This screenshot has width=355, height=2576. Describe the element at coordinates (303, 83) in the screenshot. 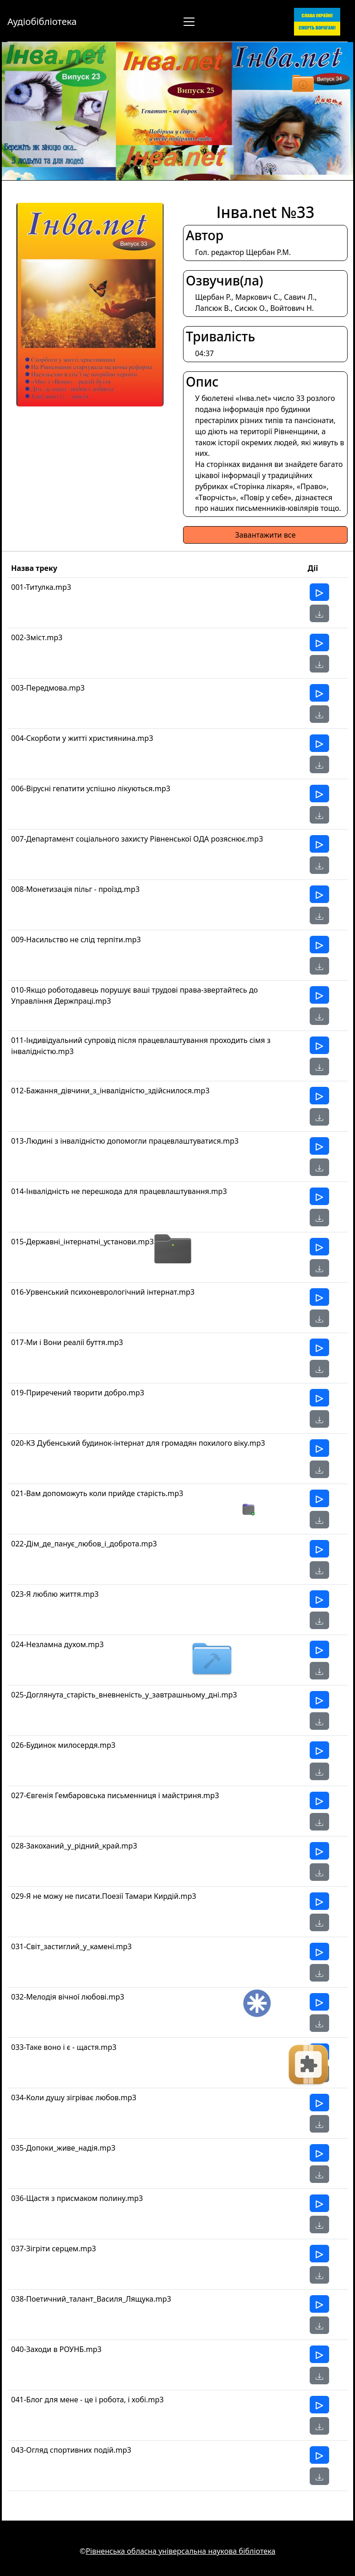

I see `access your downloads folder` at that location.